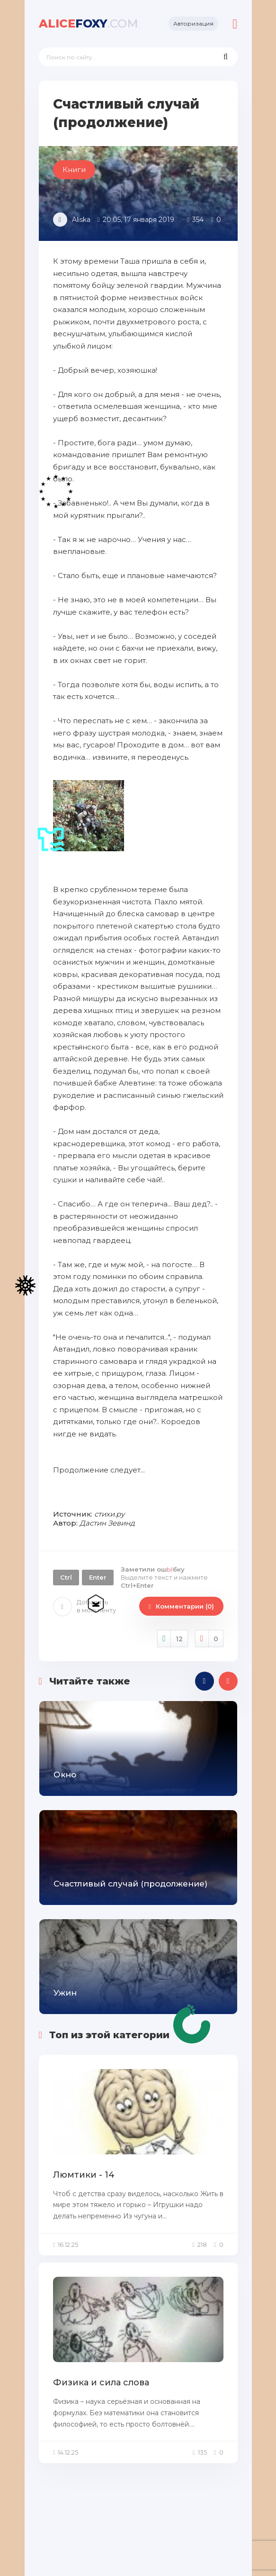 Image resolution: width=276 pixels, height=2576 pixels. Describe the element at coordinates (25, 1285) in the screenshot. I see `knex.js database query builder` at that location.